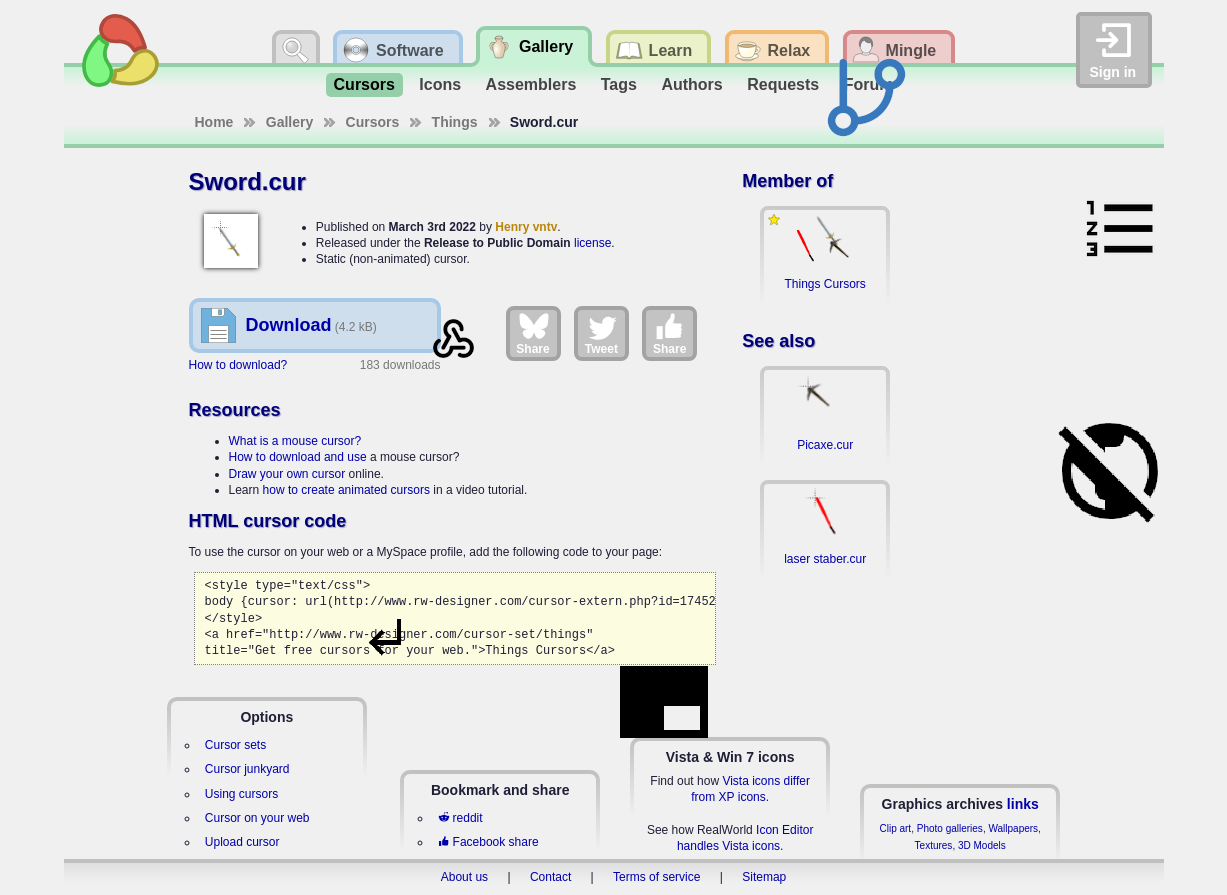 Image resolution: width=1227 pixels, height=895 pixels. I want to click on create a numbered list, so click(1121, 228).